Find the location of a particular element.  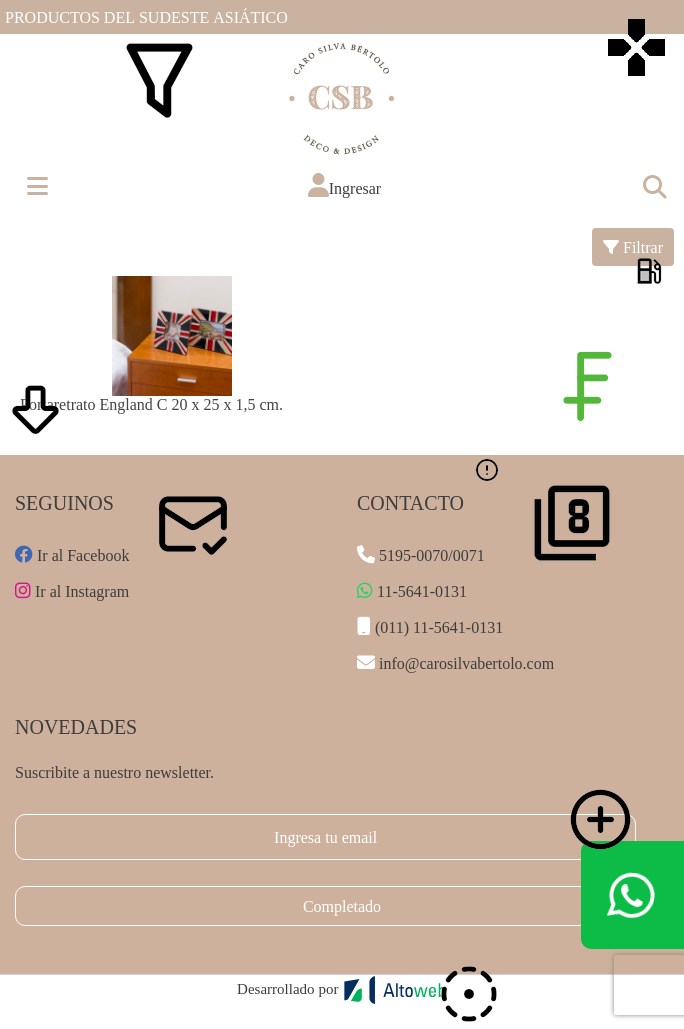

filter or sort content is located at coordinates (159, 76).